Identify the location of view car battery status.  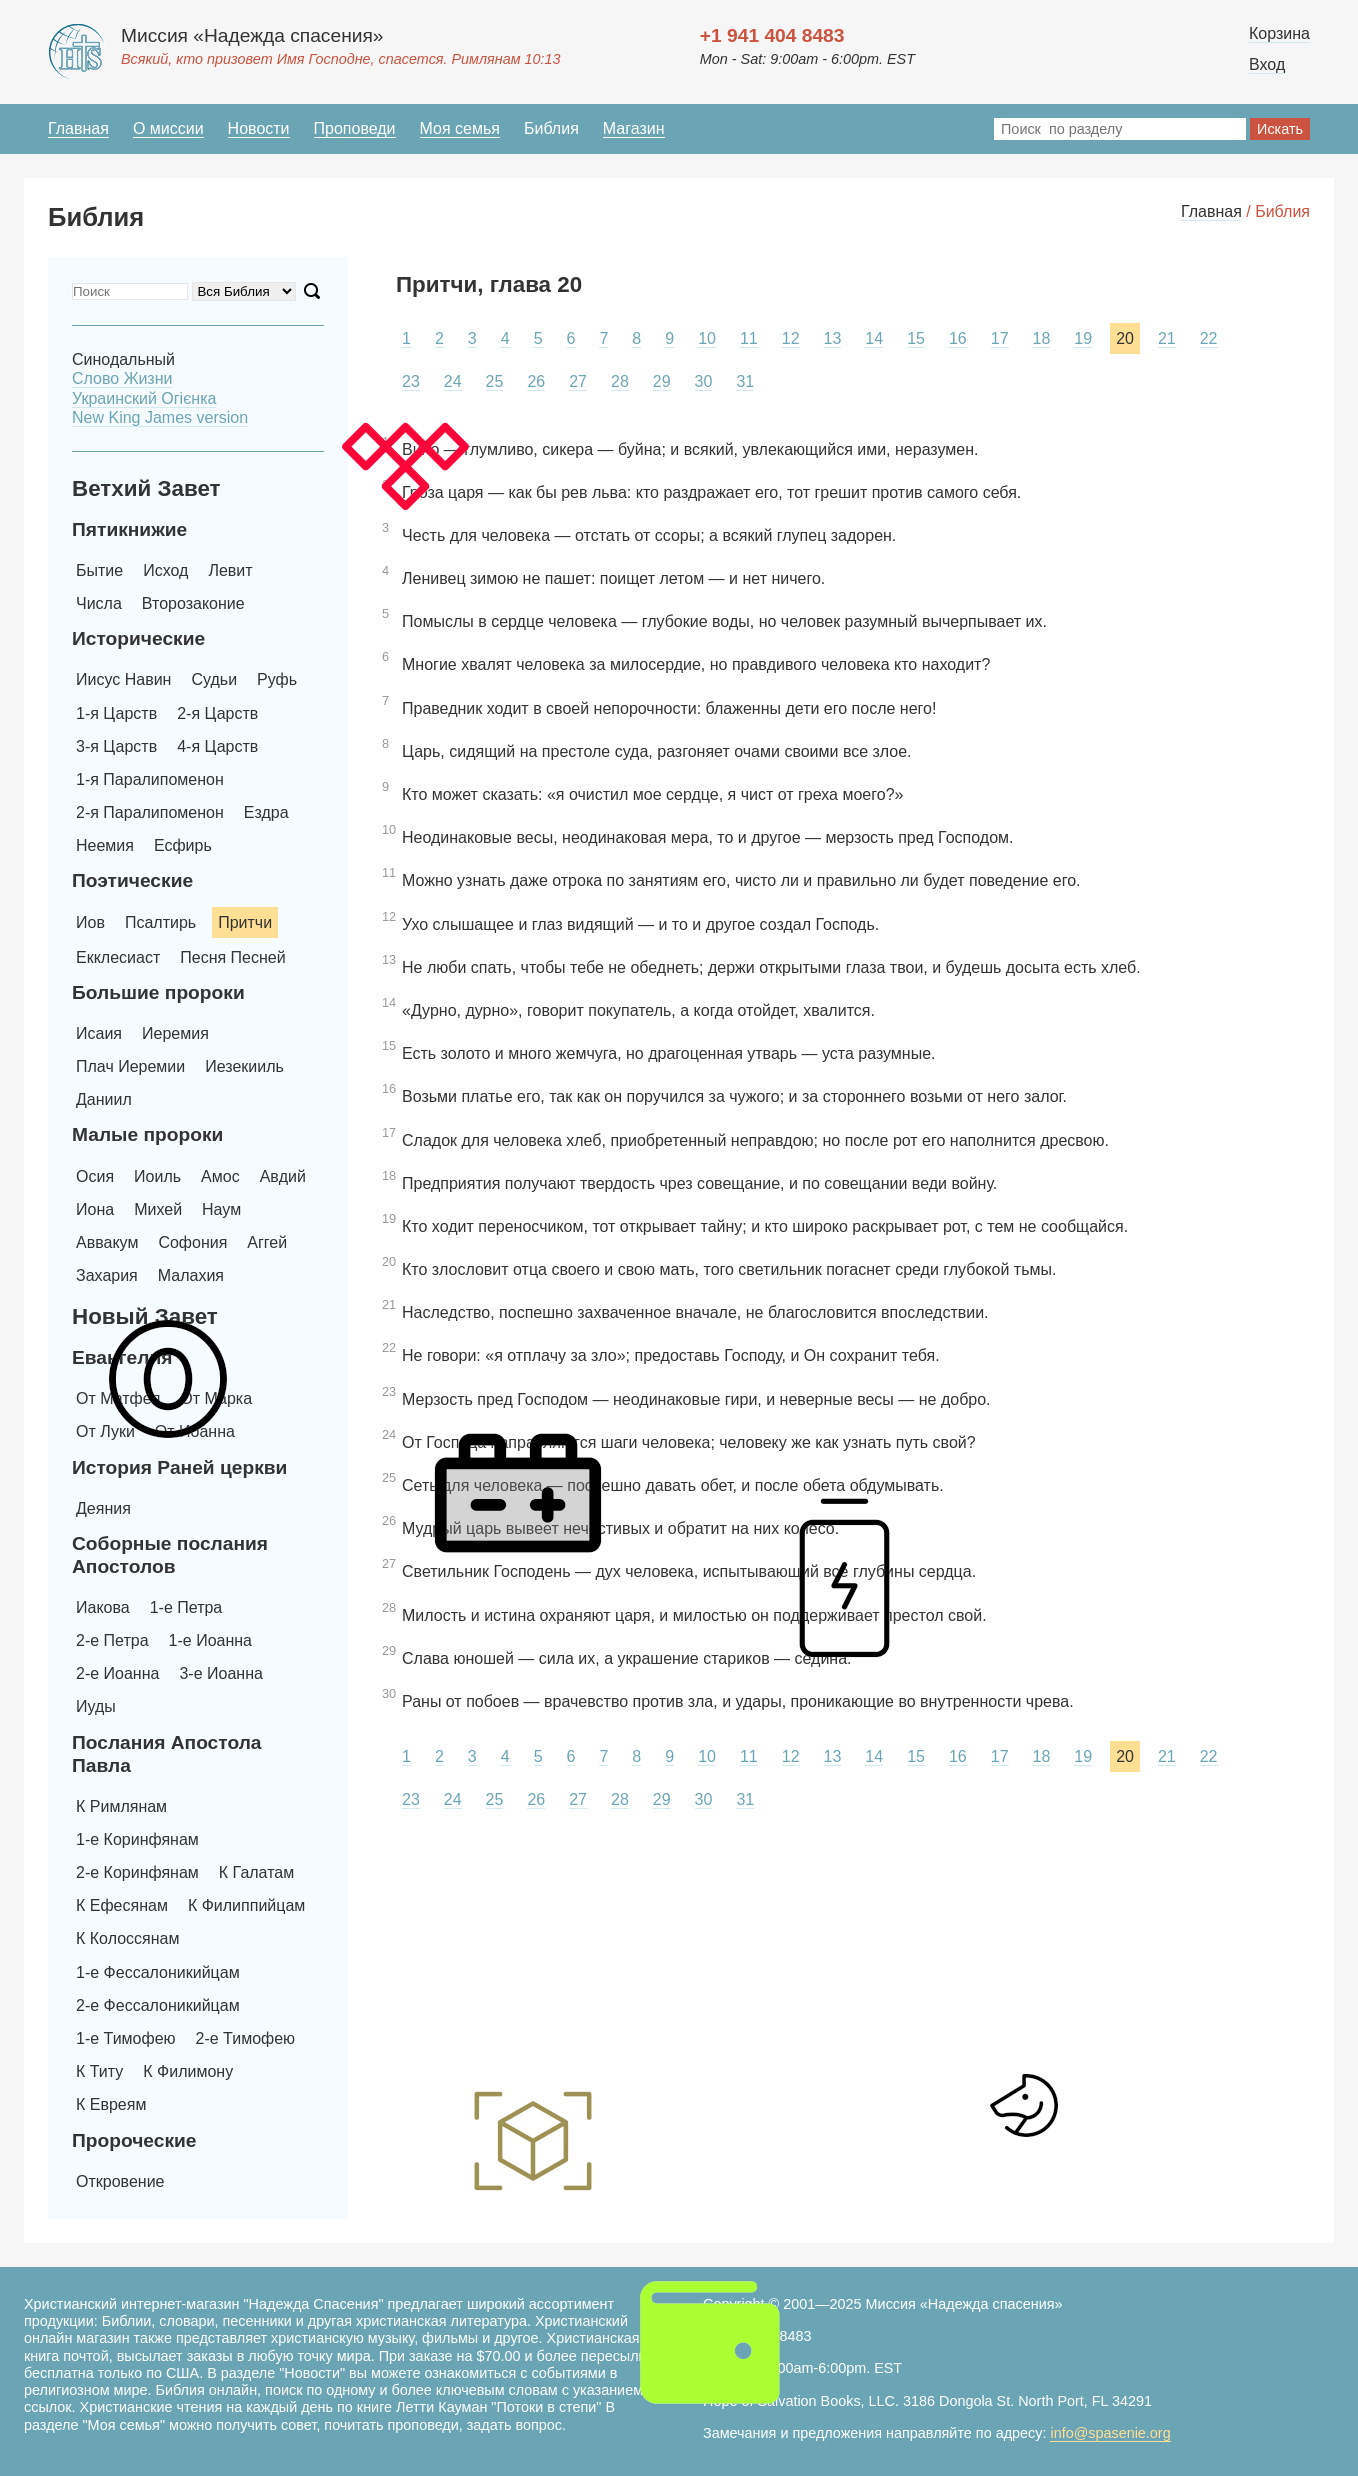
(518, 1499).